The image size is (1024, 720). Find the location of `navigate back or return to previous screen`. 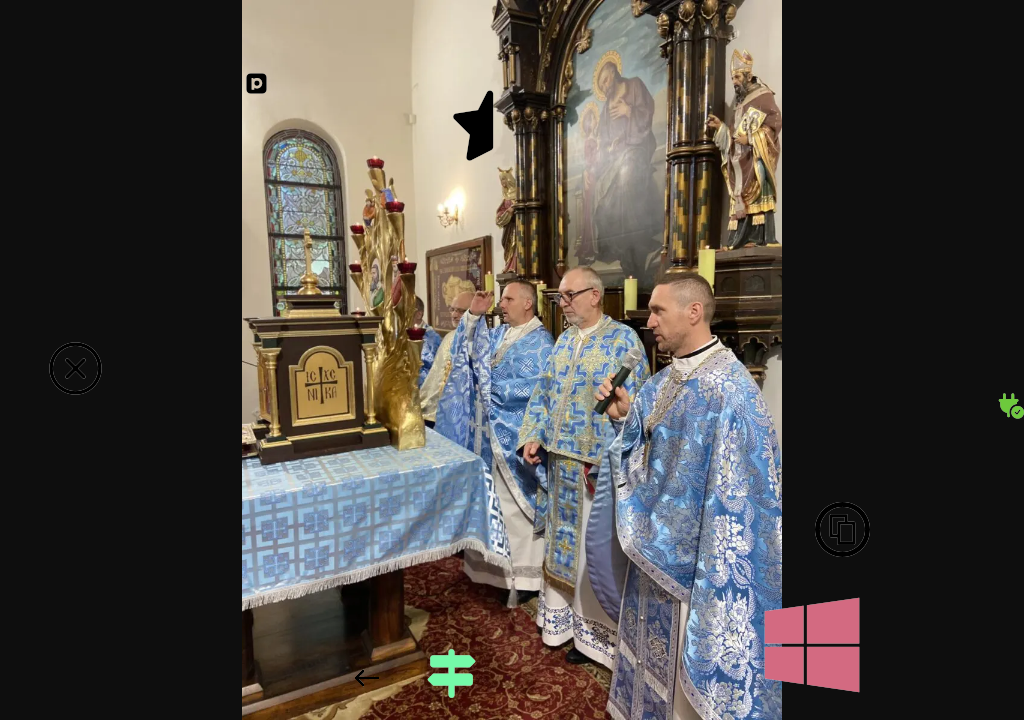

navigate back or return to previous screen is located at coordinates (367, 678).